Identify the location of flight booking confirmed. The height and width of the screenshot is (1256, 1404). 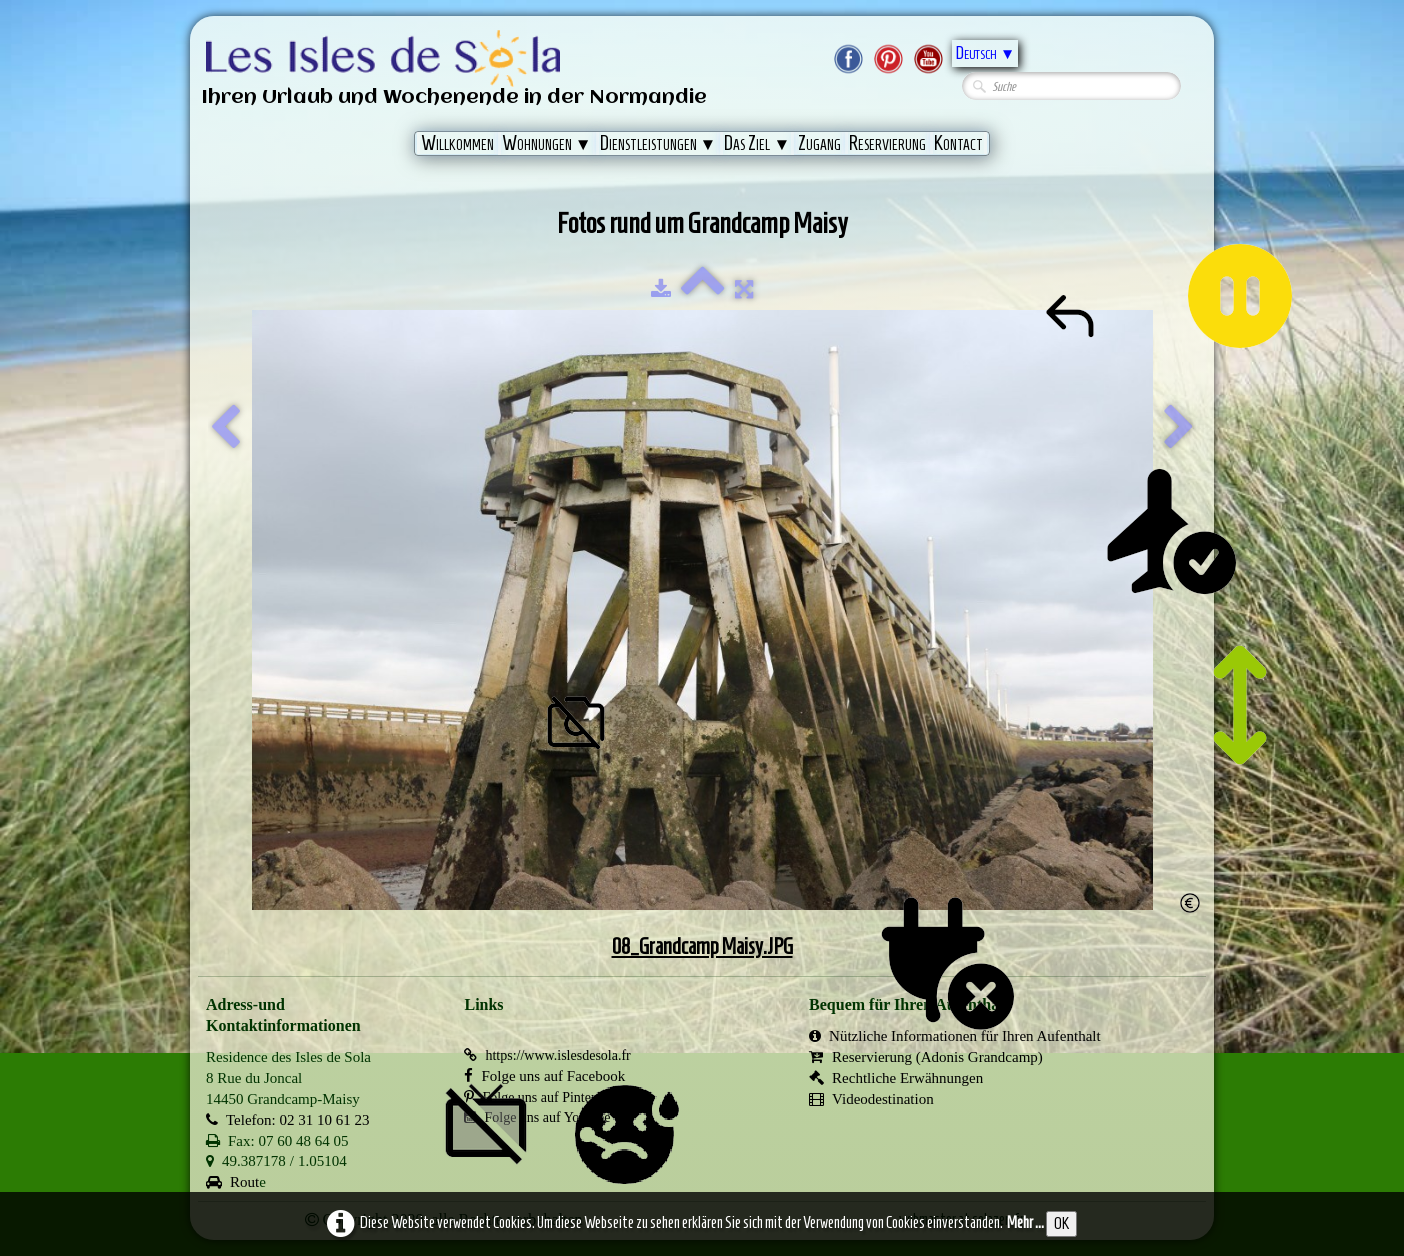
(1166, 531).